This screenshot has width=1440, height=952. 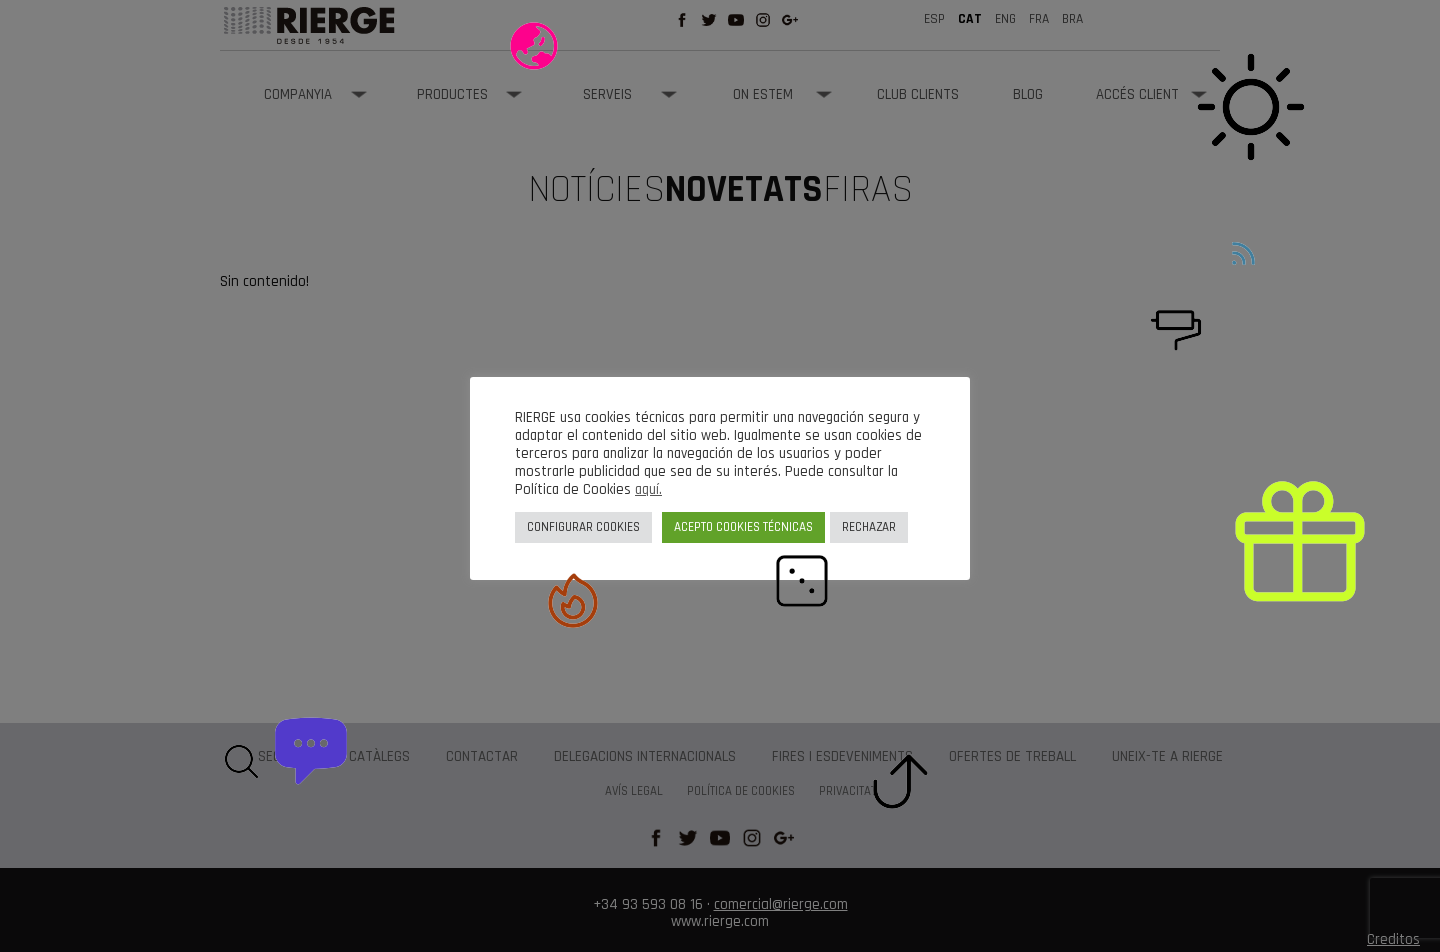 What do you see at coordinates (534, 46) in the screenshot?
I see `view asia-australia region settings` at bounding box center [534, 46].